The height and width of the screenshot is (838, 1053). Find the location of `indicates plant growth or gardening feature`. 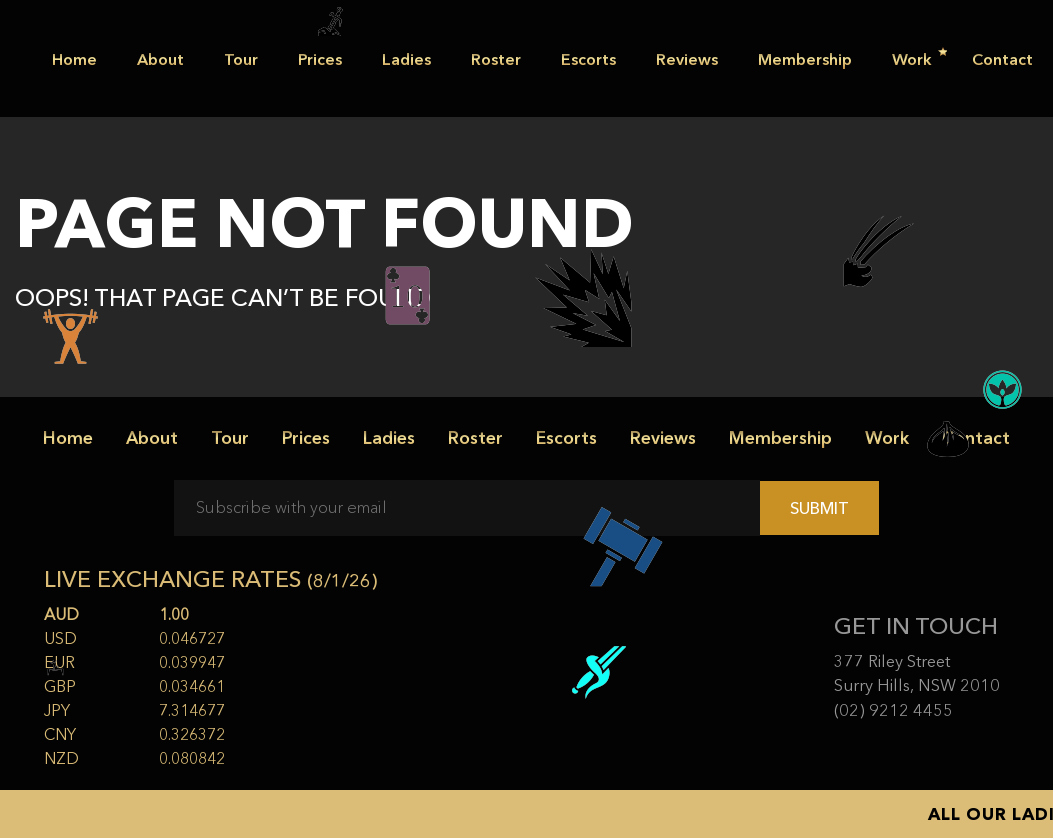

indicates plant growth or gardening feature is located at coordinates (1002, 389).